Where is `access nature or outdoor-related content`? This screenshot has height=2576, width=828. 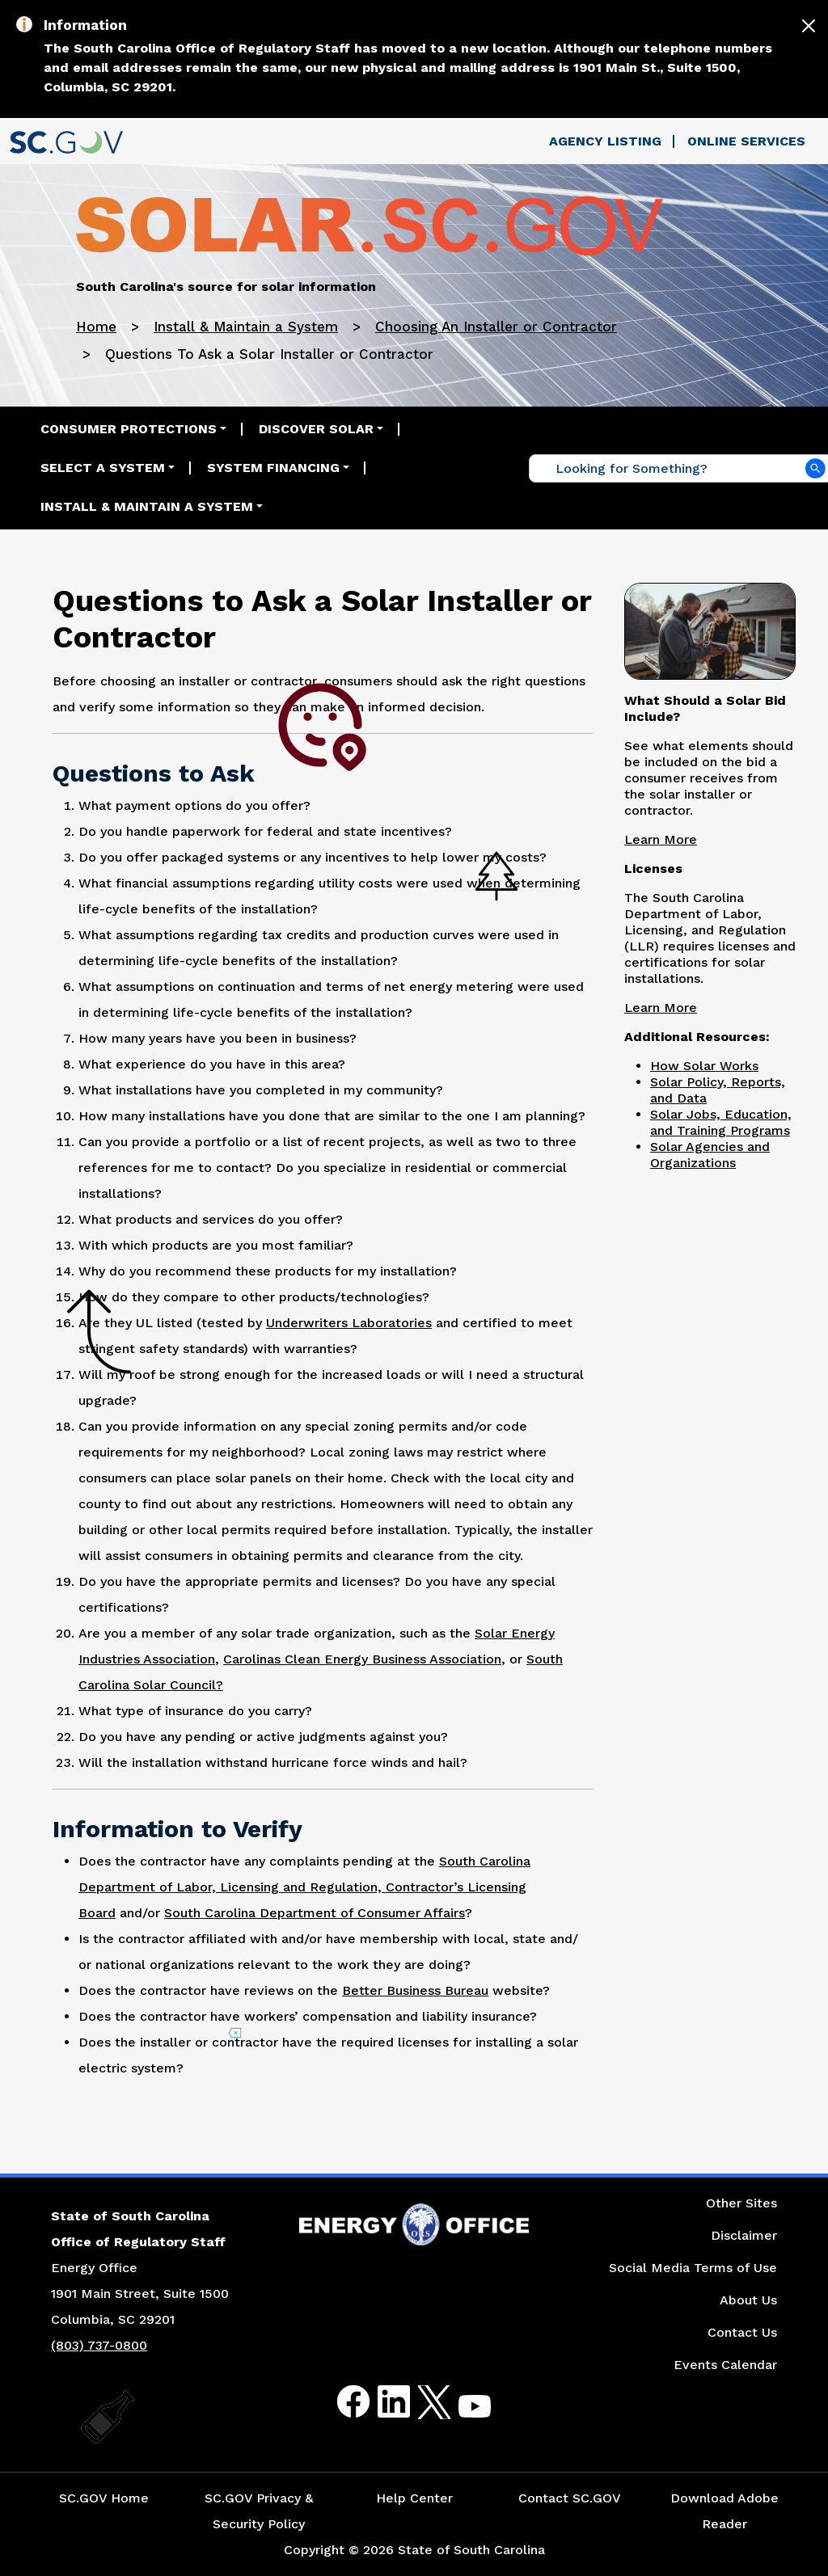
access nature or outdoor-related content is located at coordinates (496, 876).